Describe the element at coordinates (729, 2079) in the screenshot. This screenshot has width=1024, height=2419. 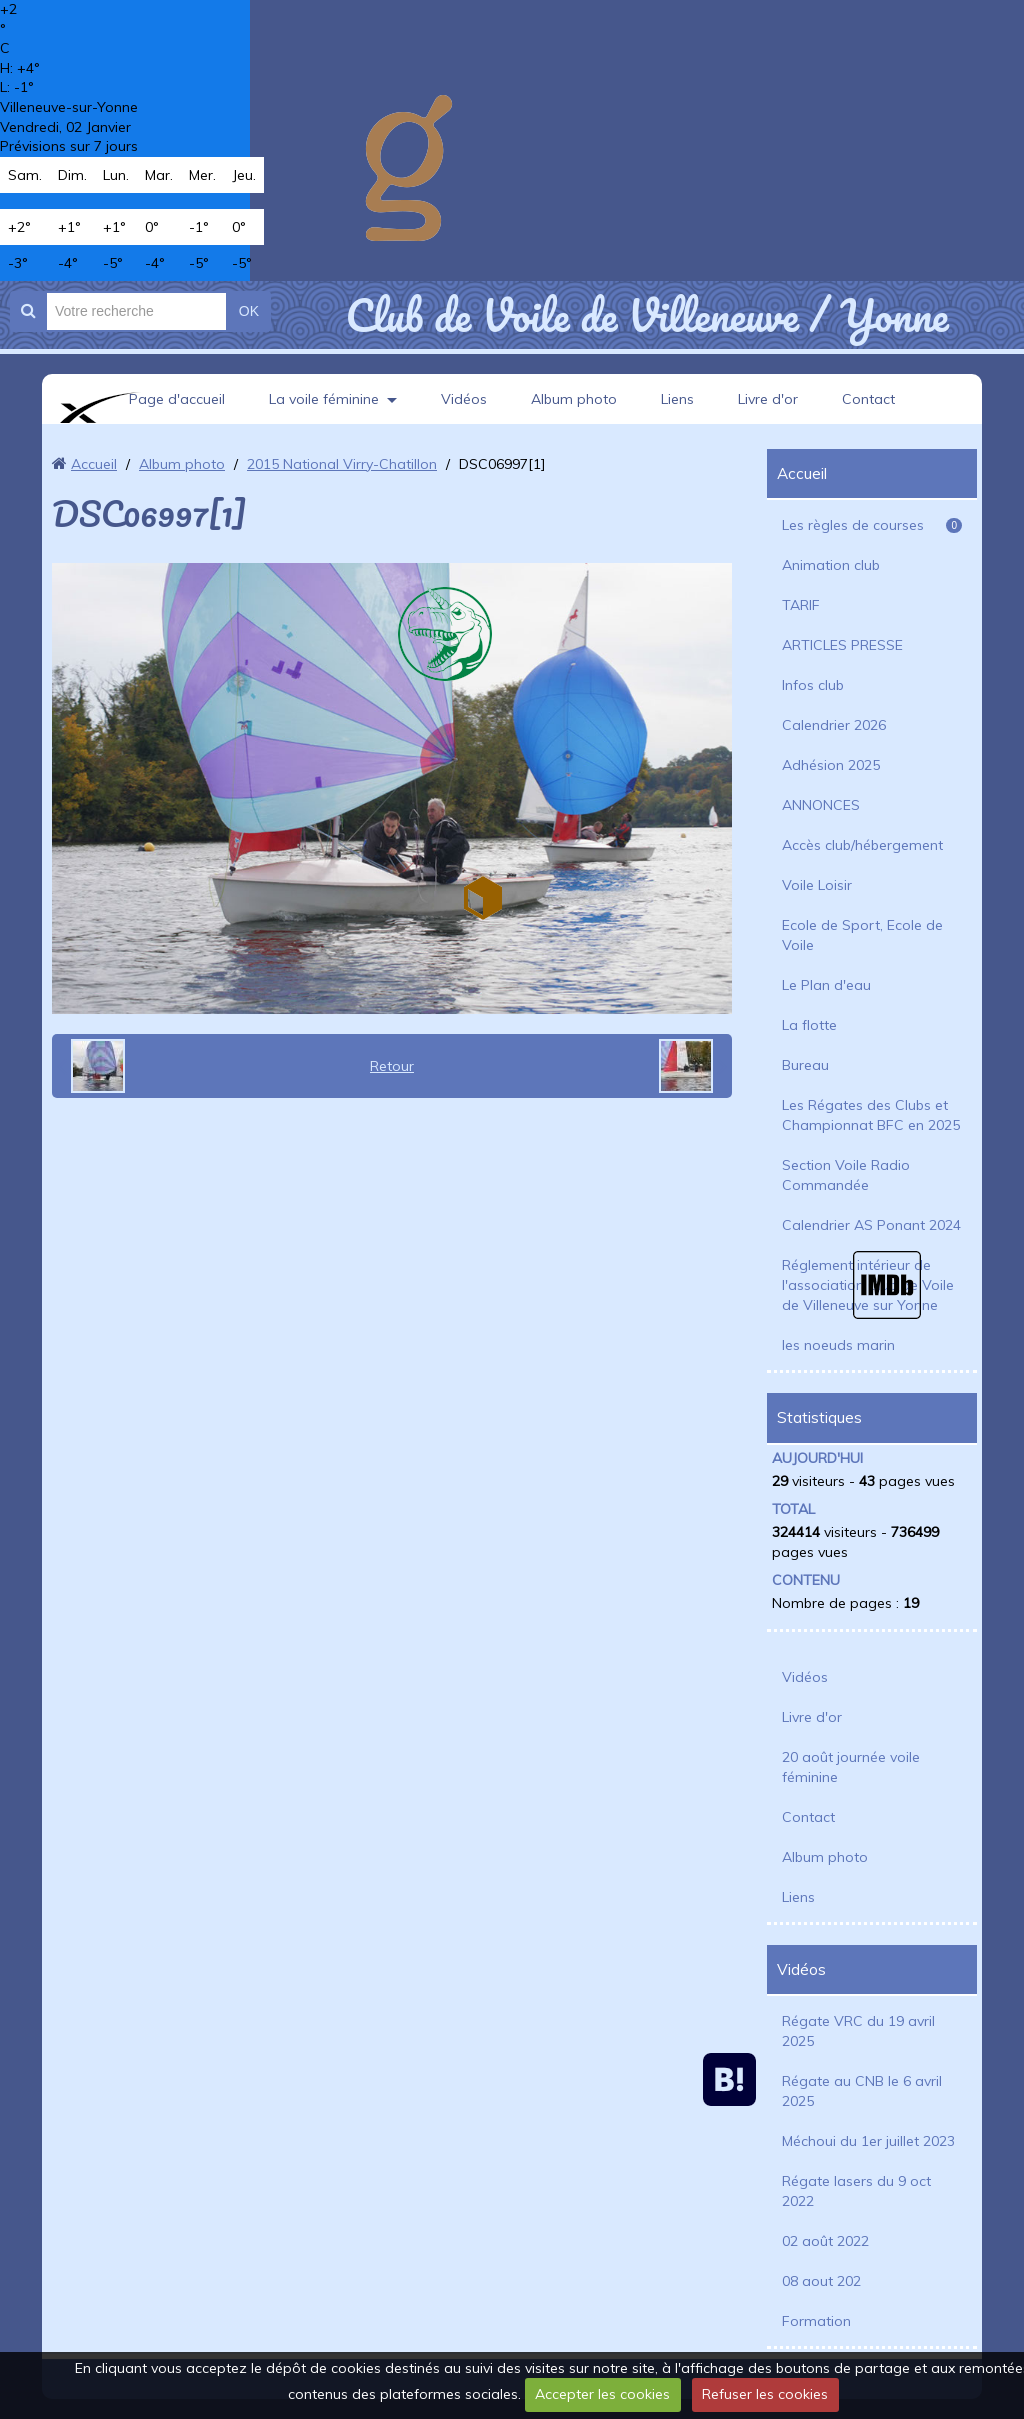
I see `open hatena bookmark app` at that location.